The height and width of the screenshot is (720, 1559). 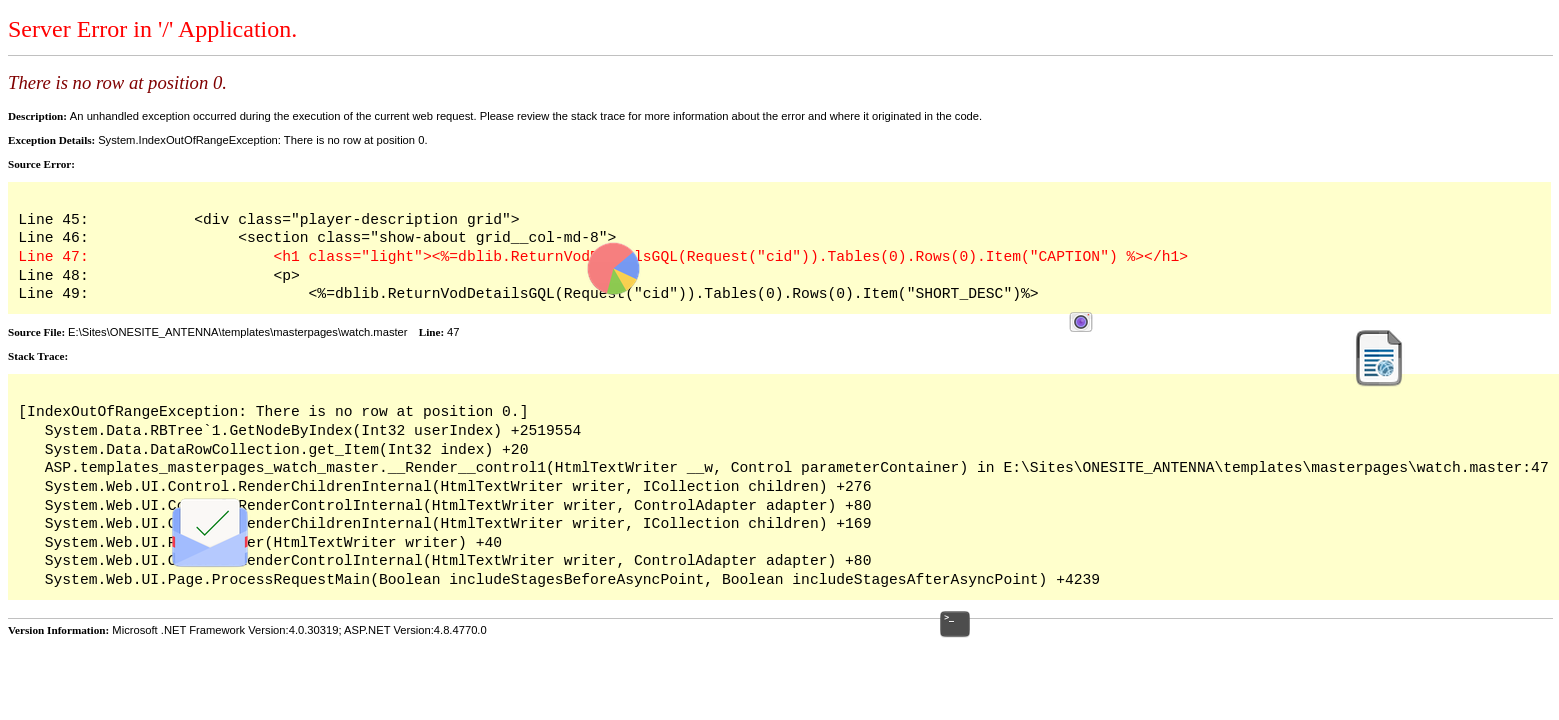 What do you see at coordinates (1081, 322) in the screenshot?
I see `open the cheese webcam application` at bounding box center [1081, 322].